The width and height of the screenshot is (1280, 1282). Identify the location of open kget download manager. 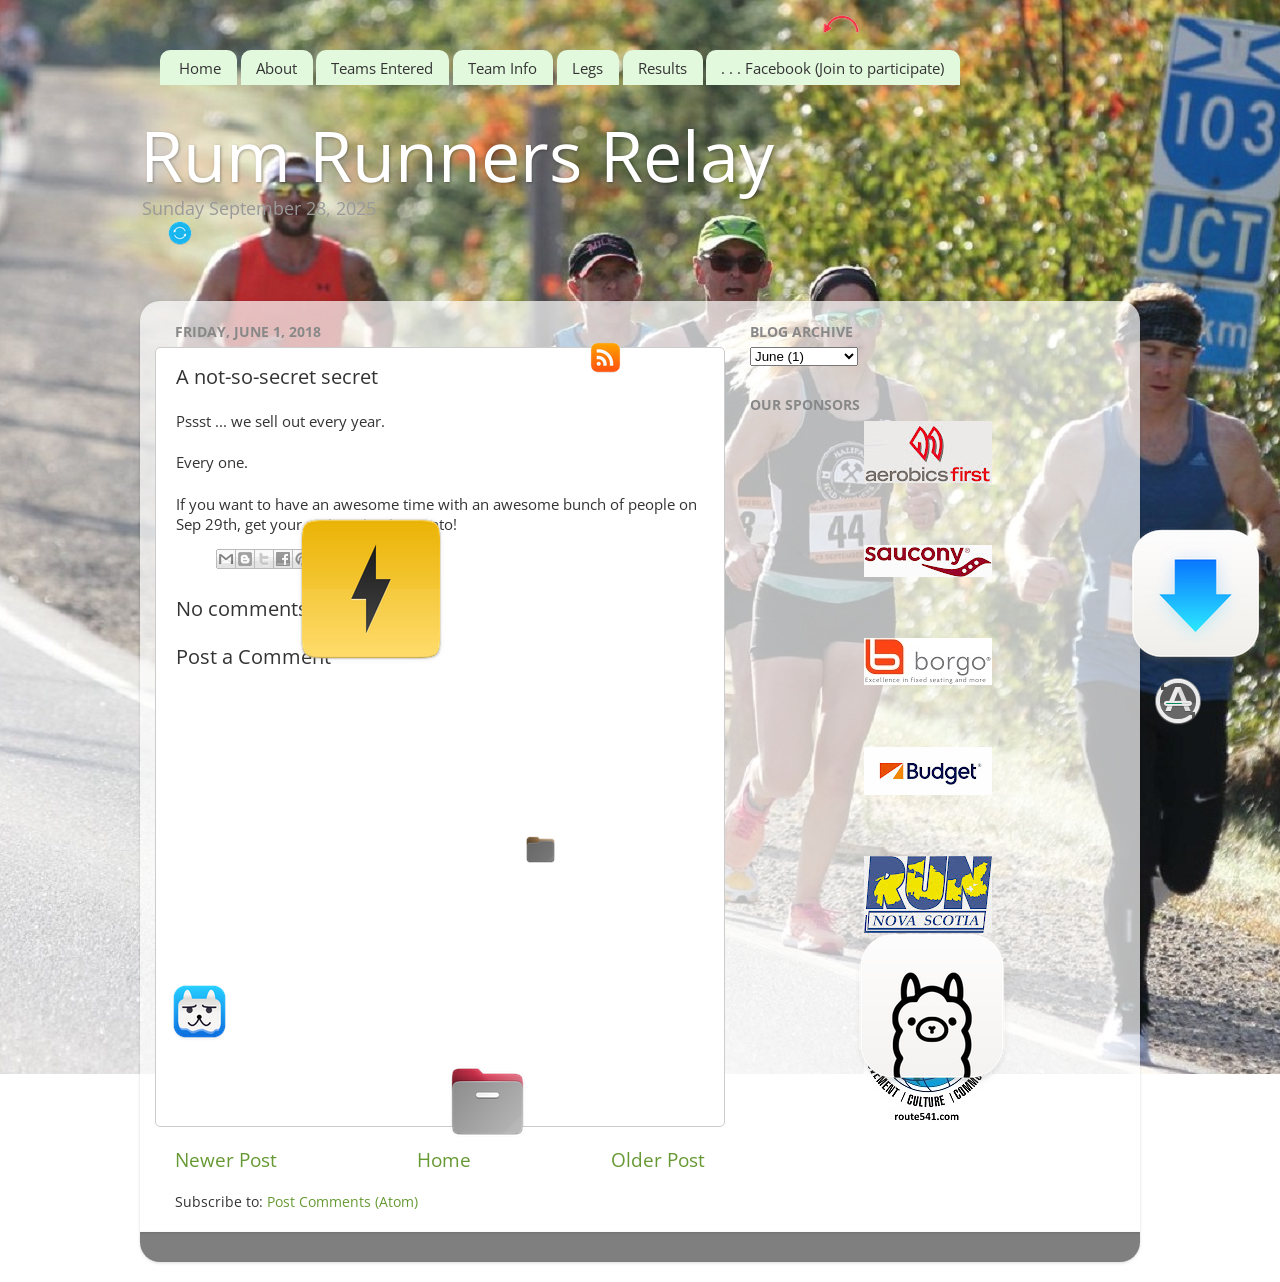
(1195, 593).